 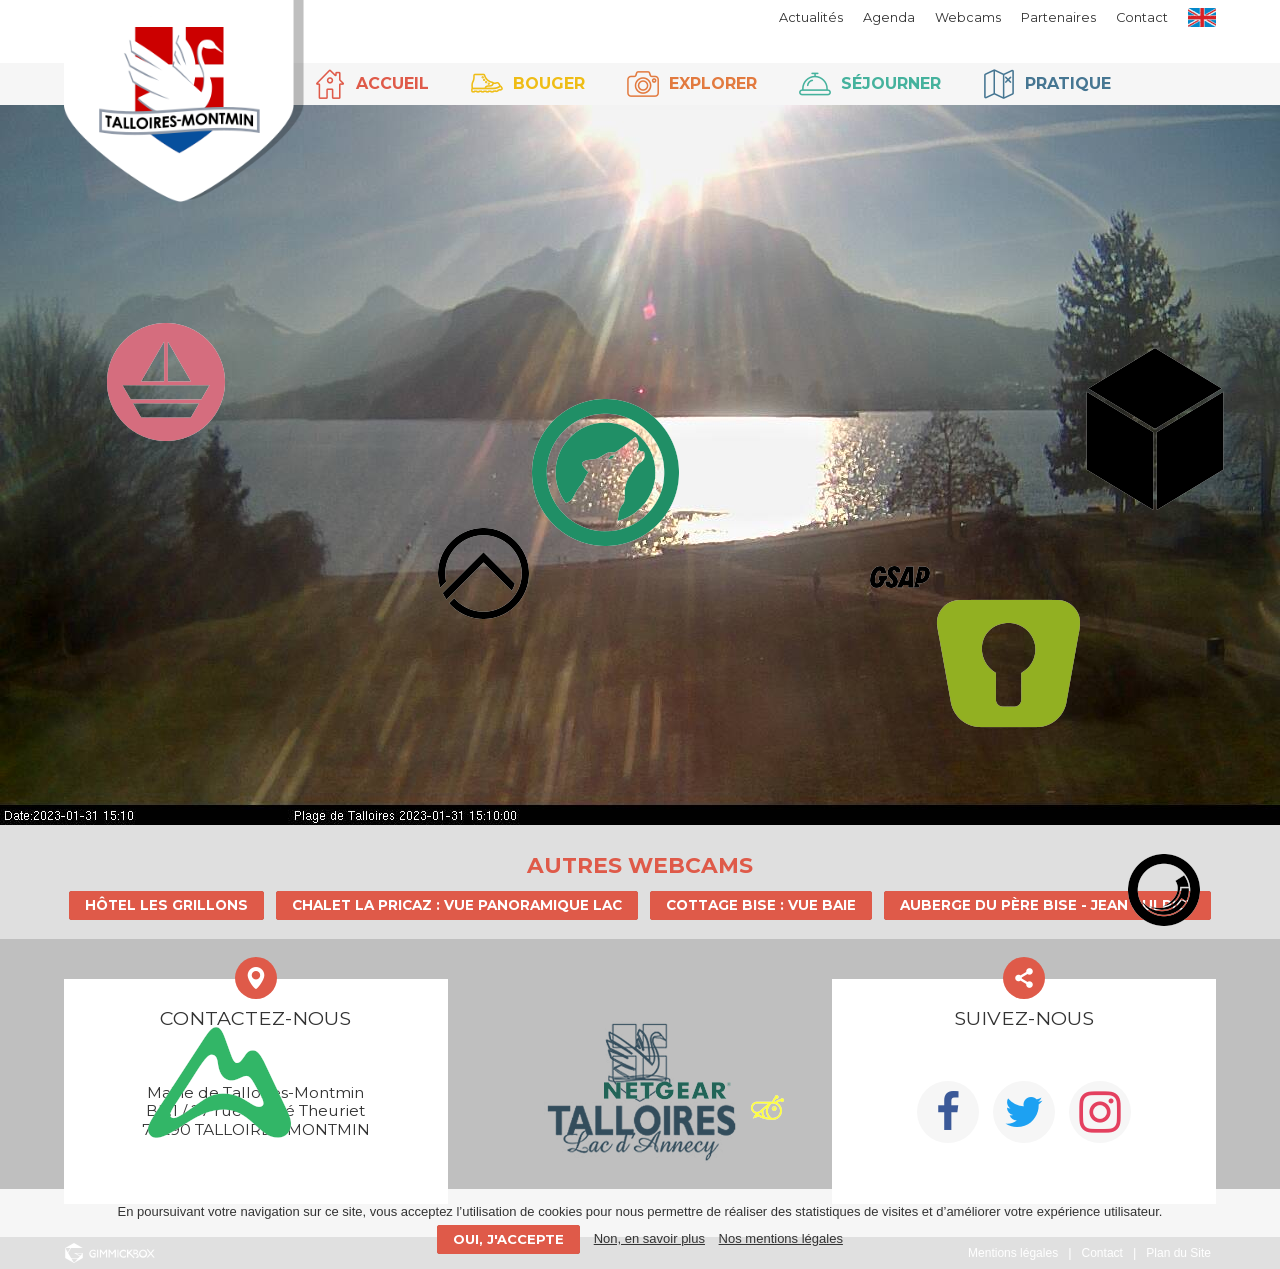 I want to click on navigate to MentorCruise platform, so click(x=166, y=382).